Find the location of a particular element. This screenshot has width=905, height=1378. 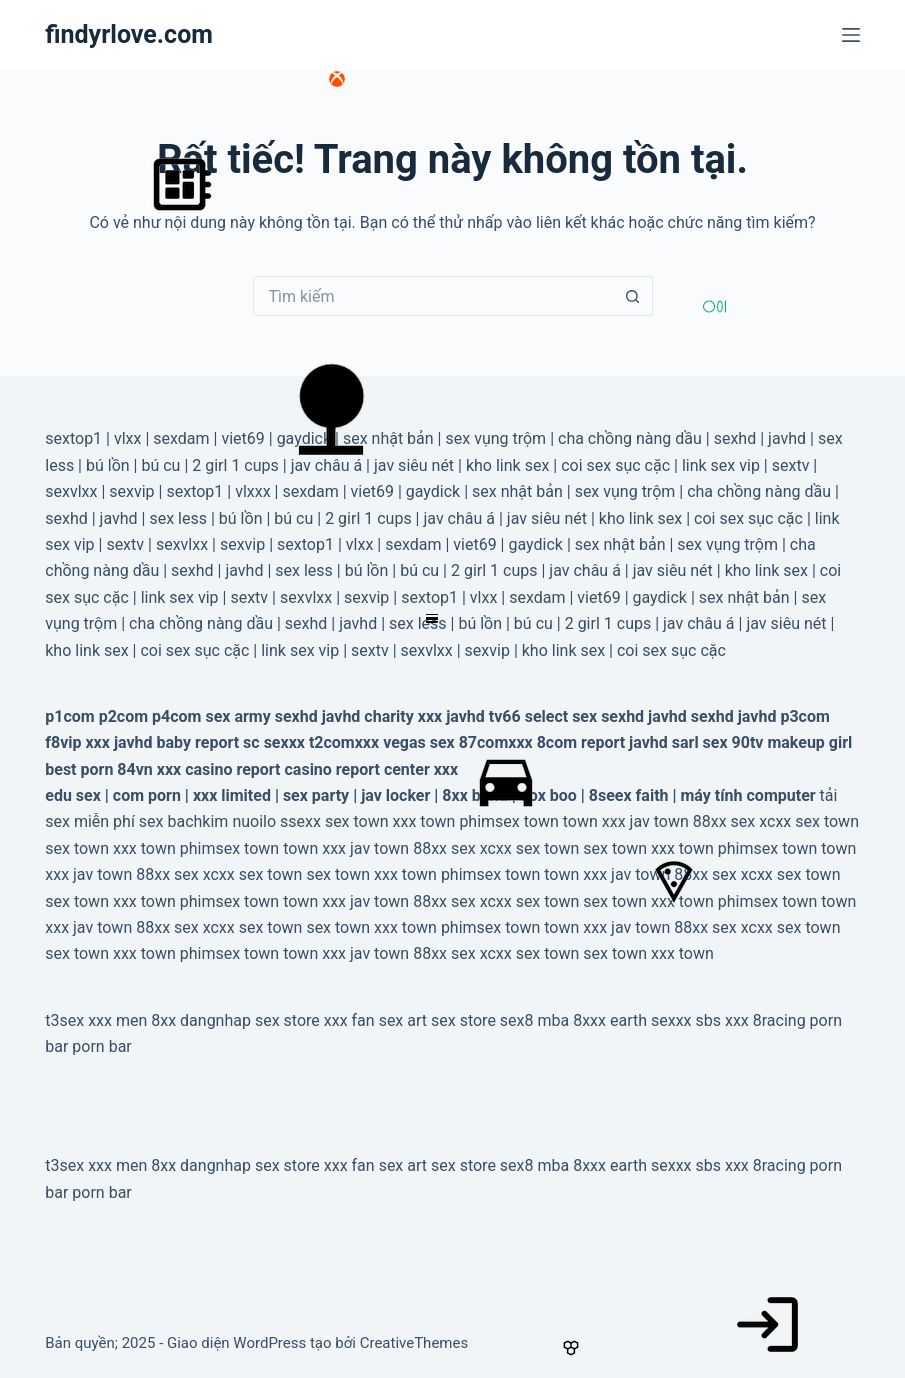

visit medium article or profile is located at coordinates (714, 306).